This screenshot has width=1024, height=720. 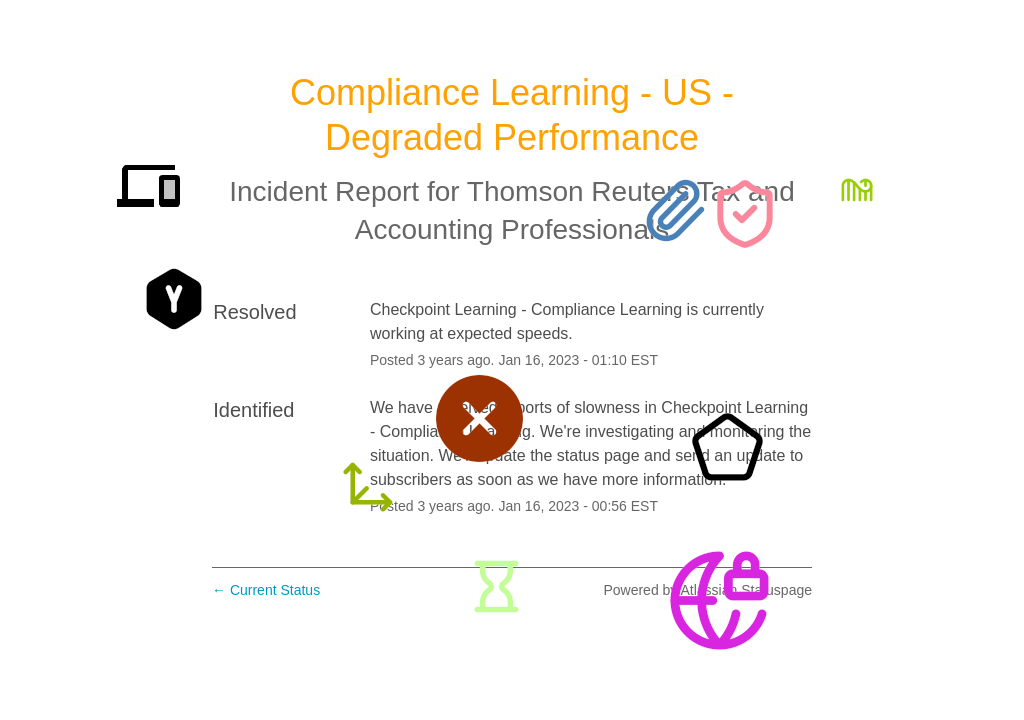 I want to click on connect your phone to another device, so click(x=148, y=185).